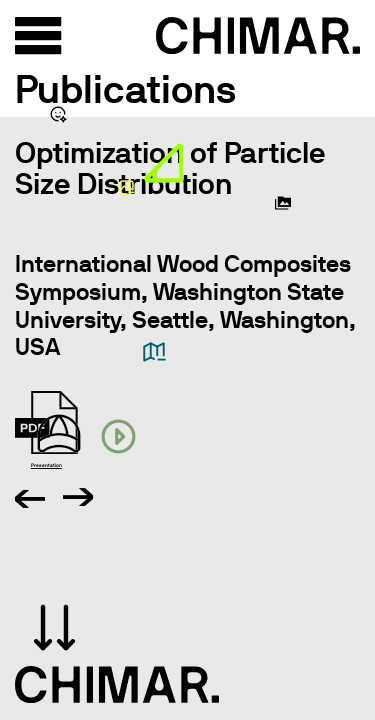 The width and height of the screenshot is (375, 720). What do you see at coordinates (59, 436) in the screenshot?
I see `browse hats or headwear category` at bounding box center [59, 436].